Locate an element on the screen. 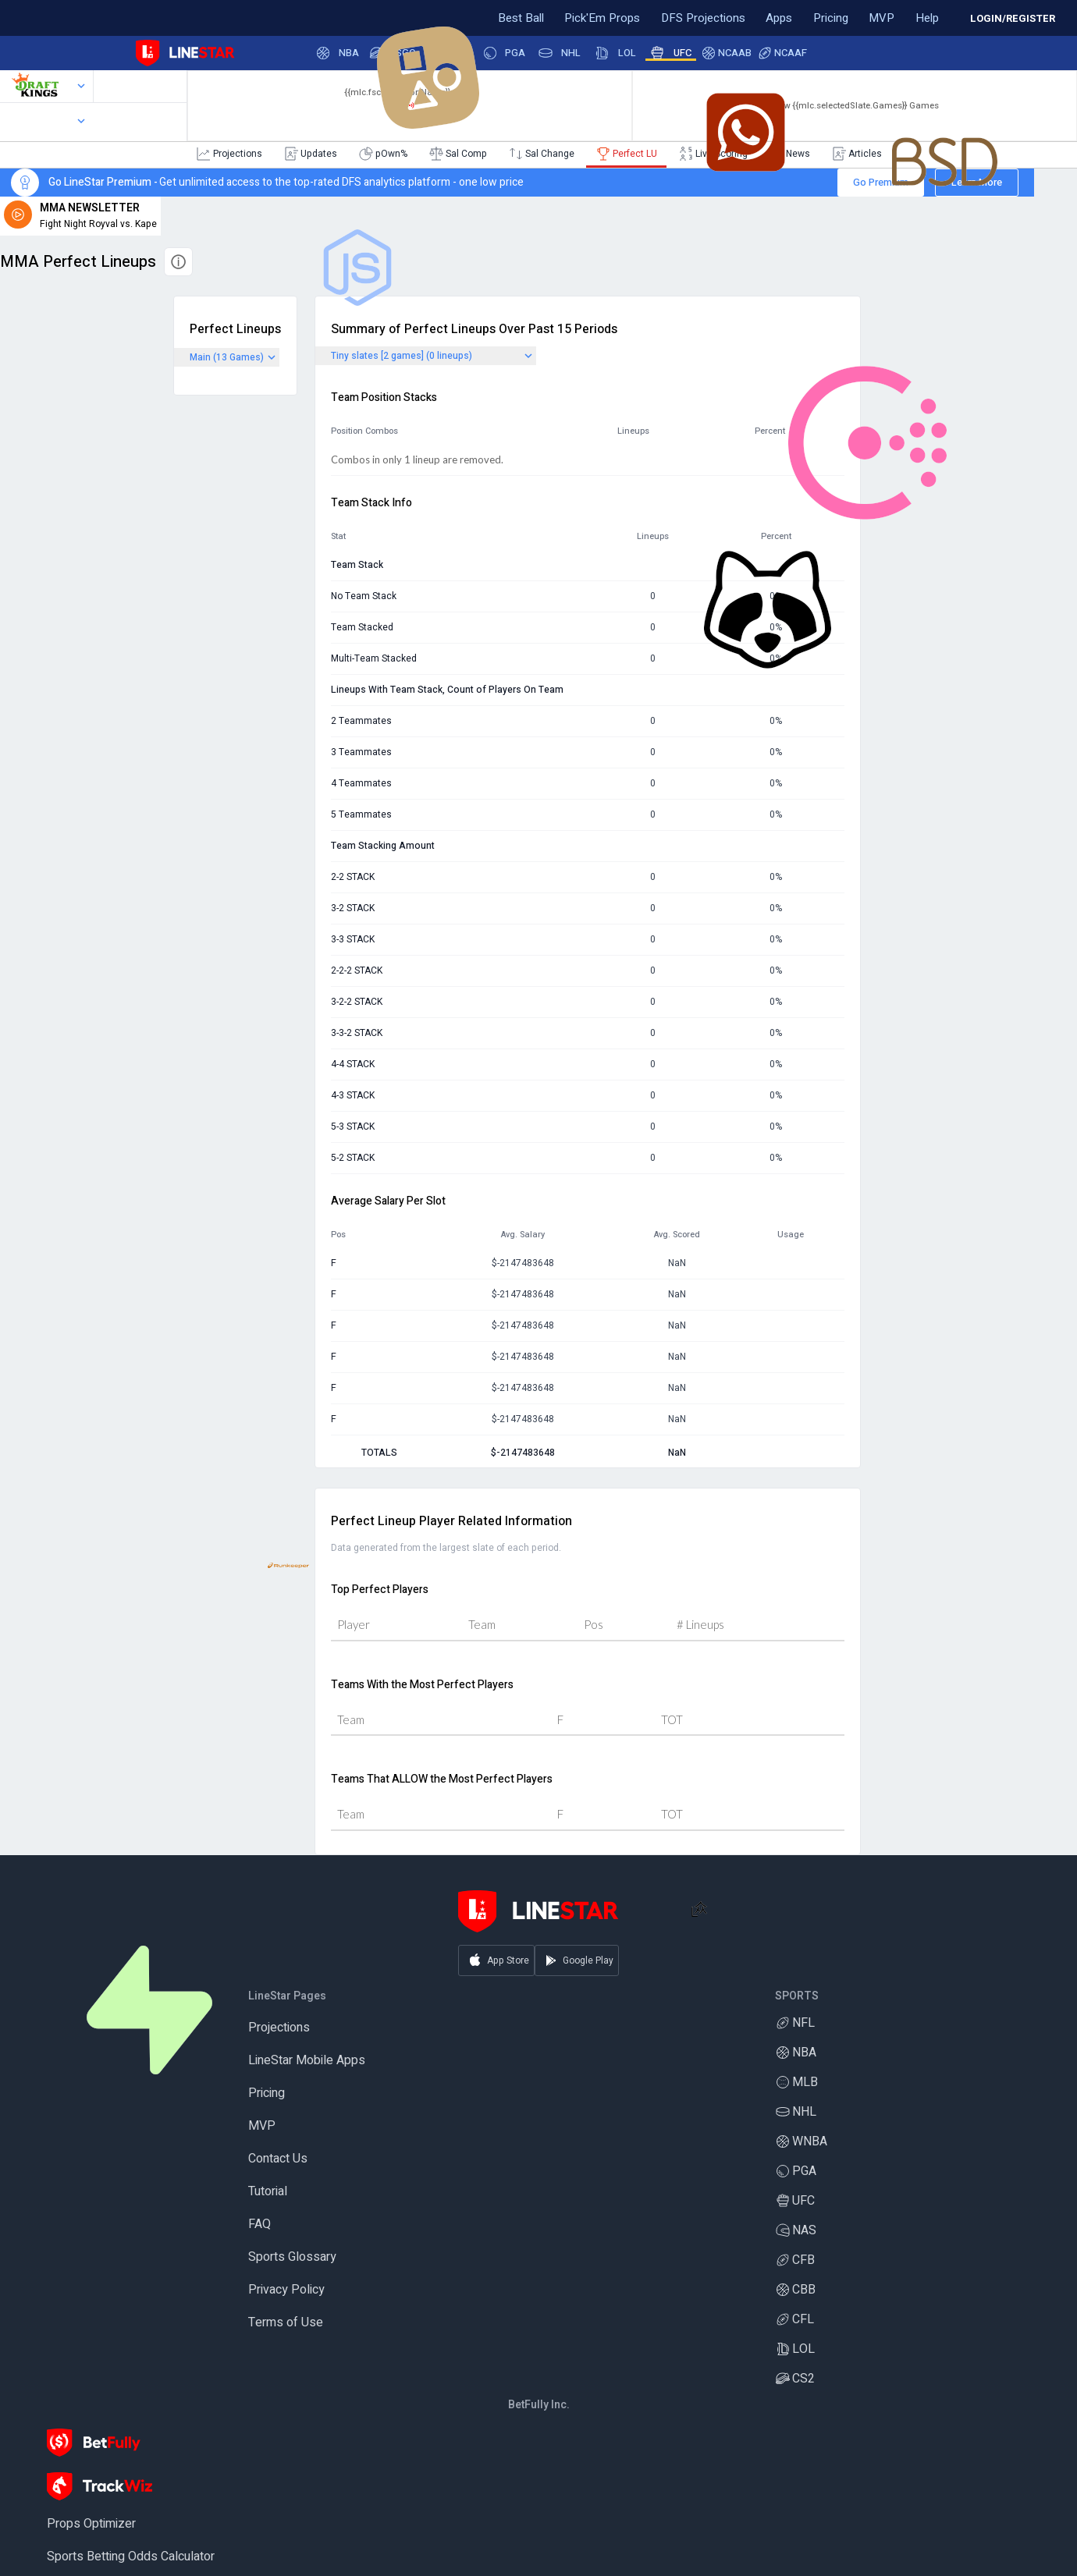  supabase logo is located at coordinates (149, 2010).